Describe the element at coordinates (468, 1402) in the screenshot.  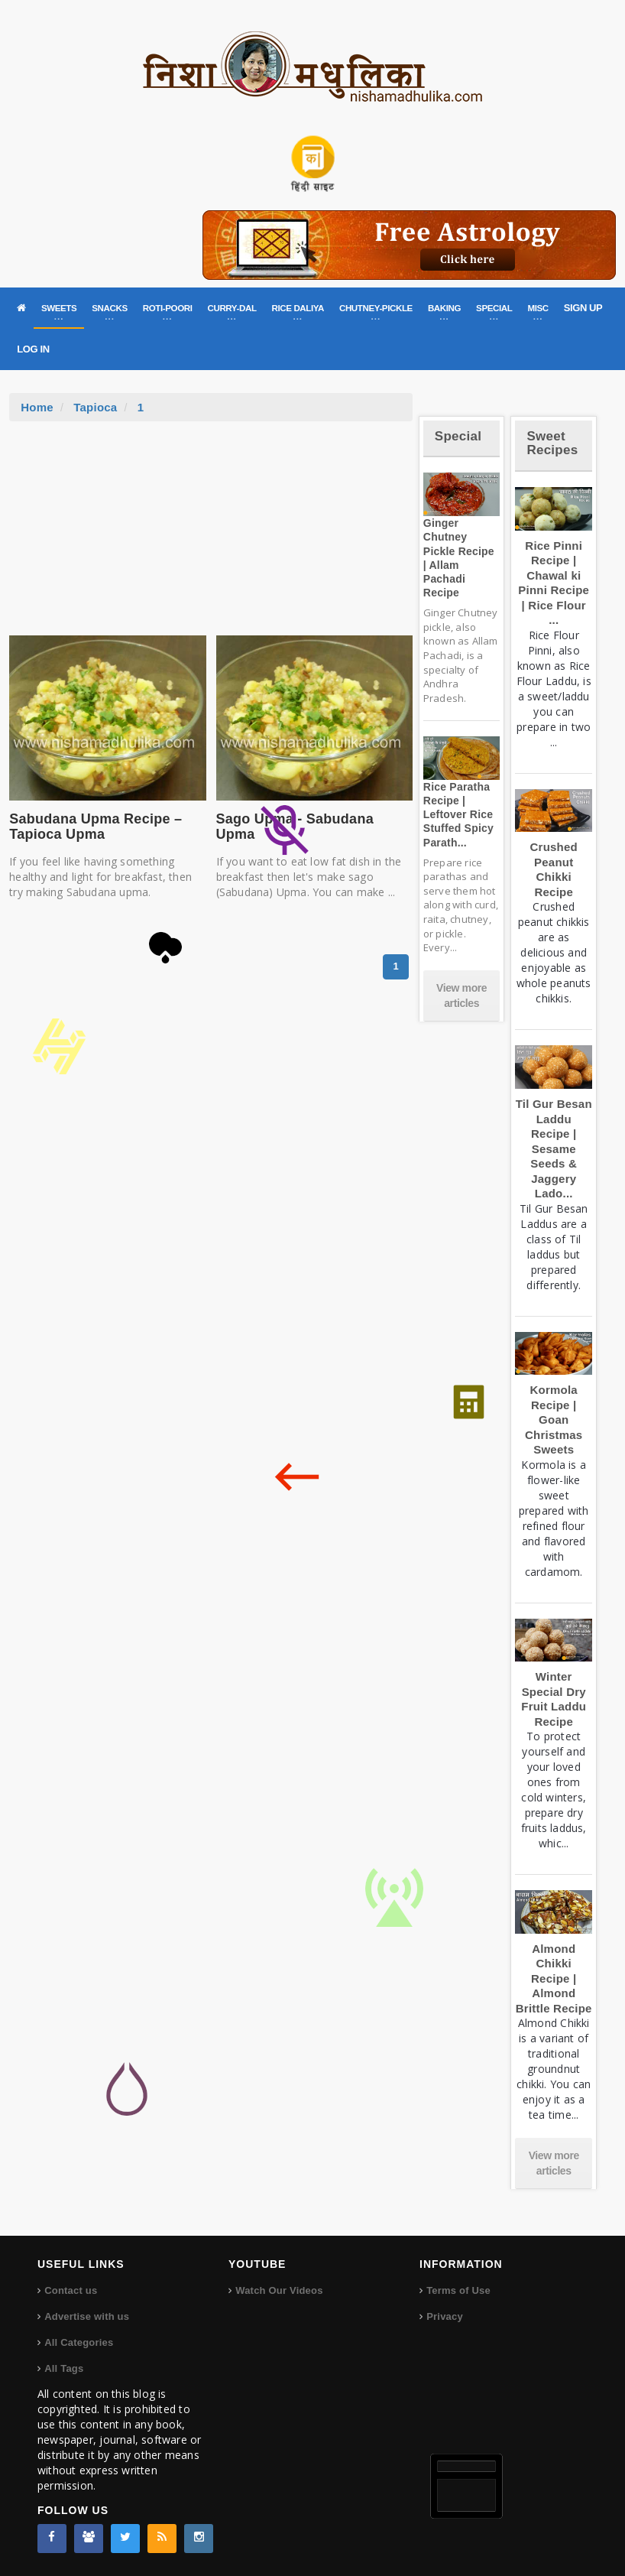
I see `open the calculator app` at that location.